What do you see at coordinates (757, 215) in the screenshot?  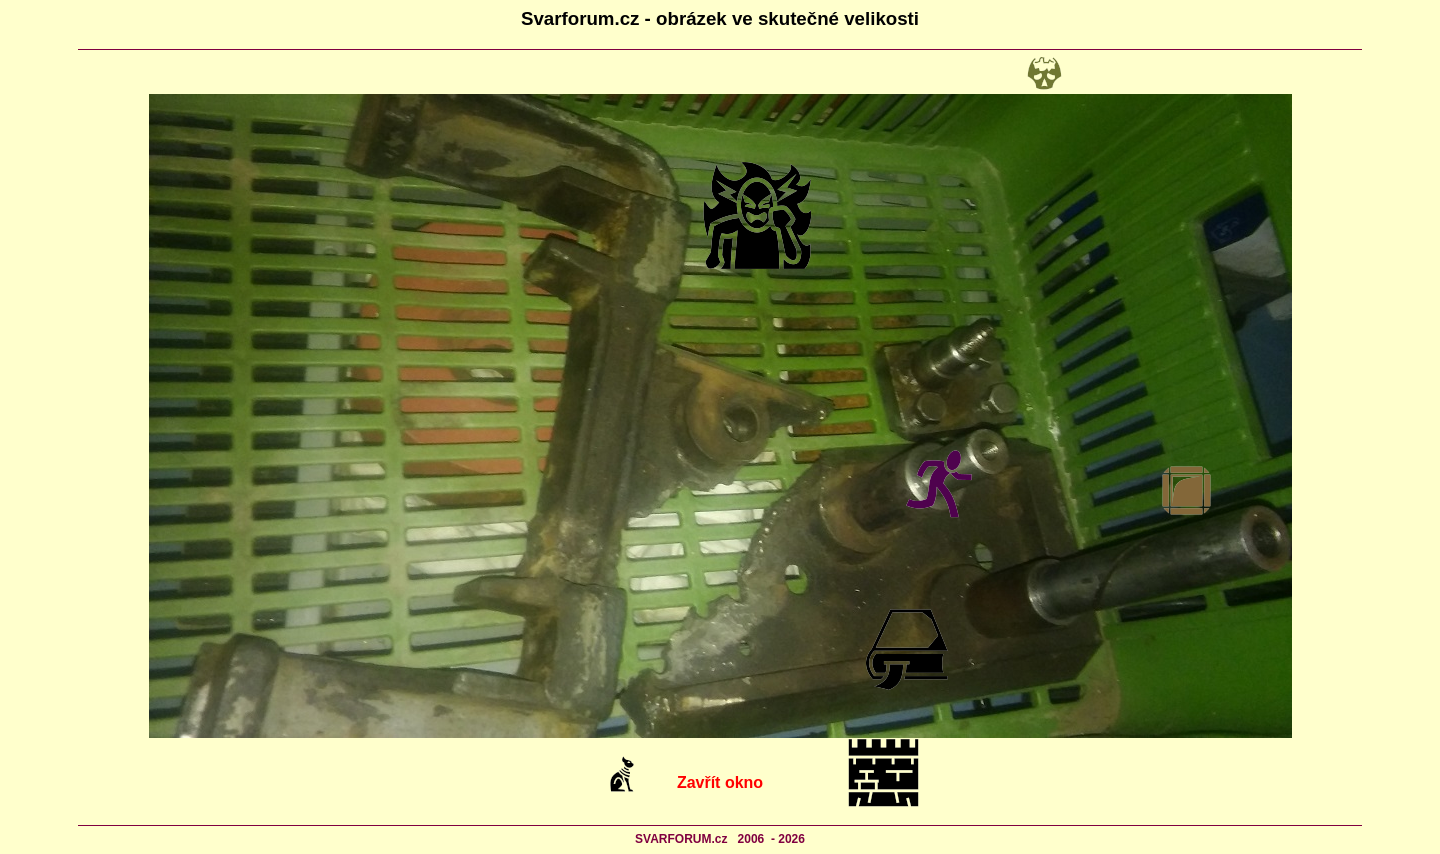 I see `activate enrage ability or berserk mode` at bounding box center [757, 215].